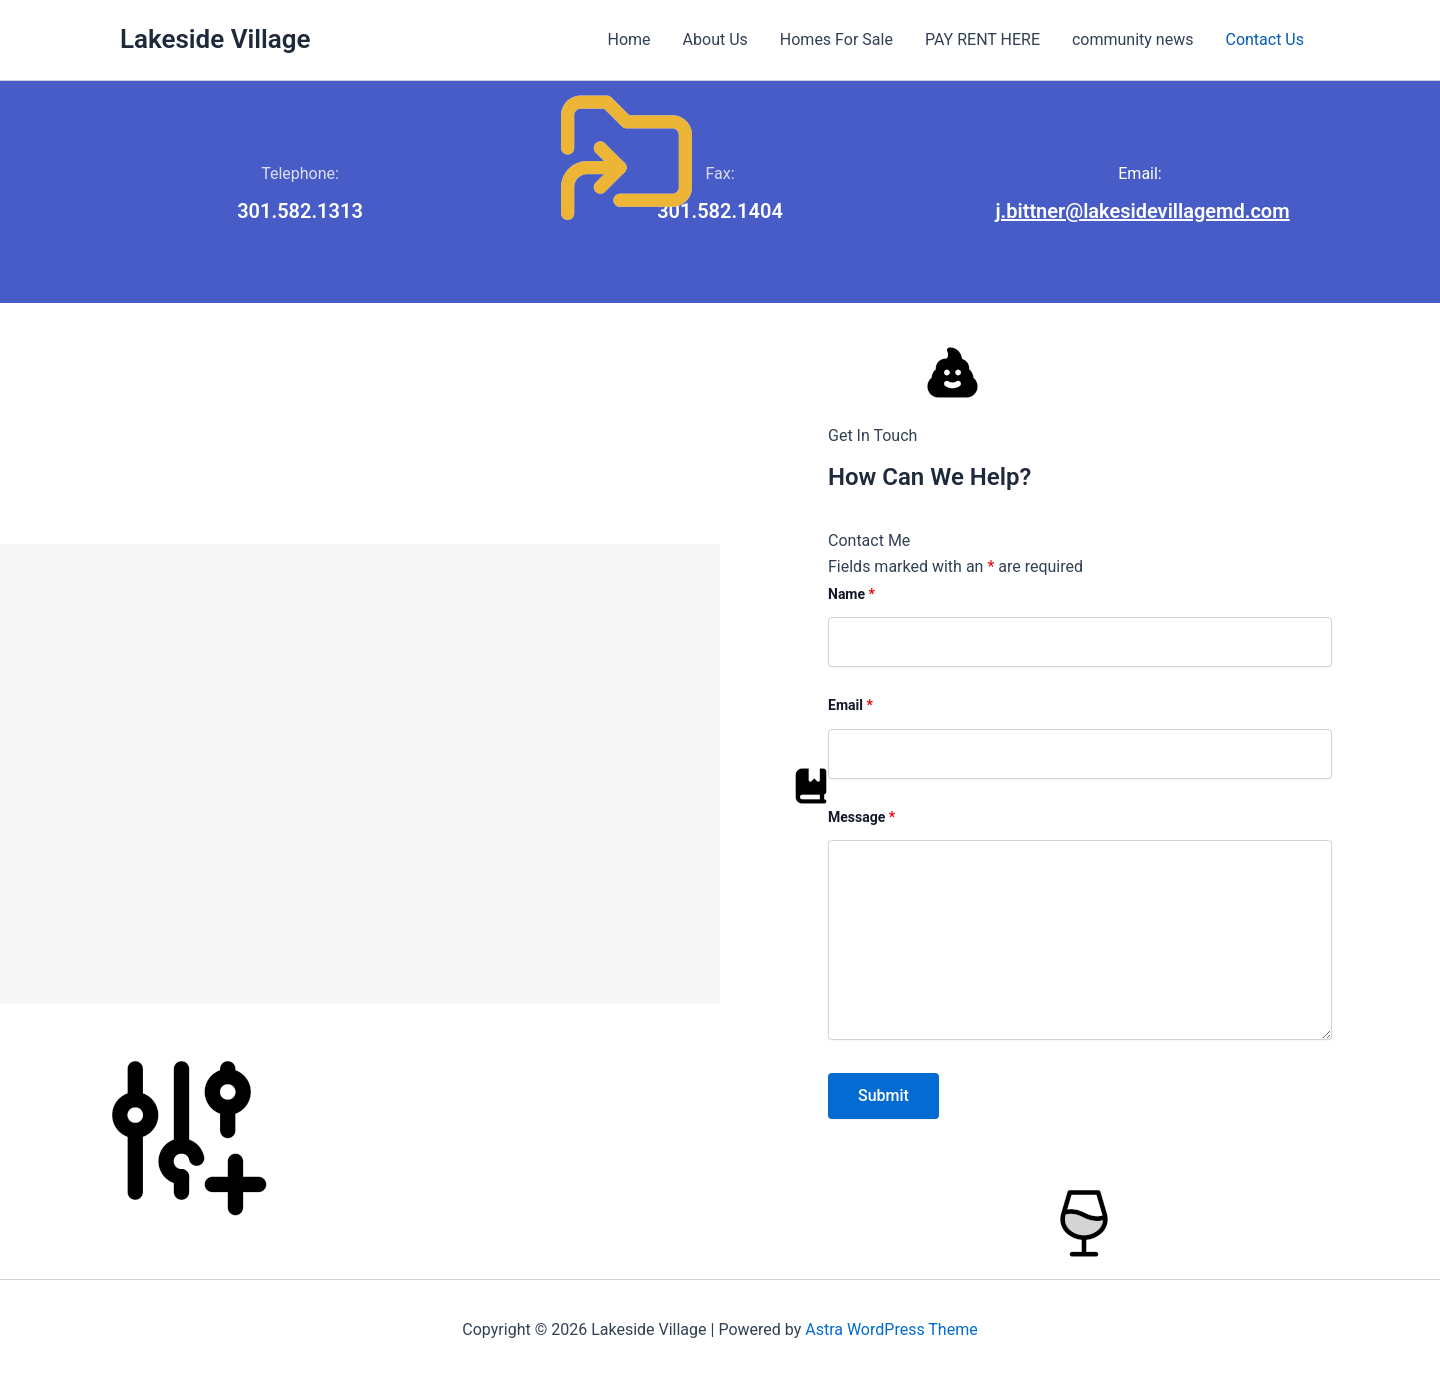 This screenshot has height=1380, width=1440. I want to click on access your bookmarked reading list, so click(811, 786).